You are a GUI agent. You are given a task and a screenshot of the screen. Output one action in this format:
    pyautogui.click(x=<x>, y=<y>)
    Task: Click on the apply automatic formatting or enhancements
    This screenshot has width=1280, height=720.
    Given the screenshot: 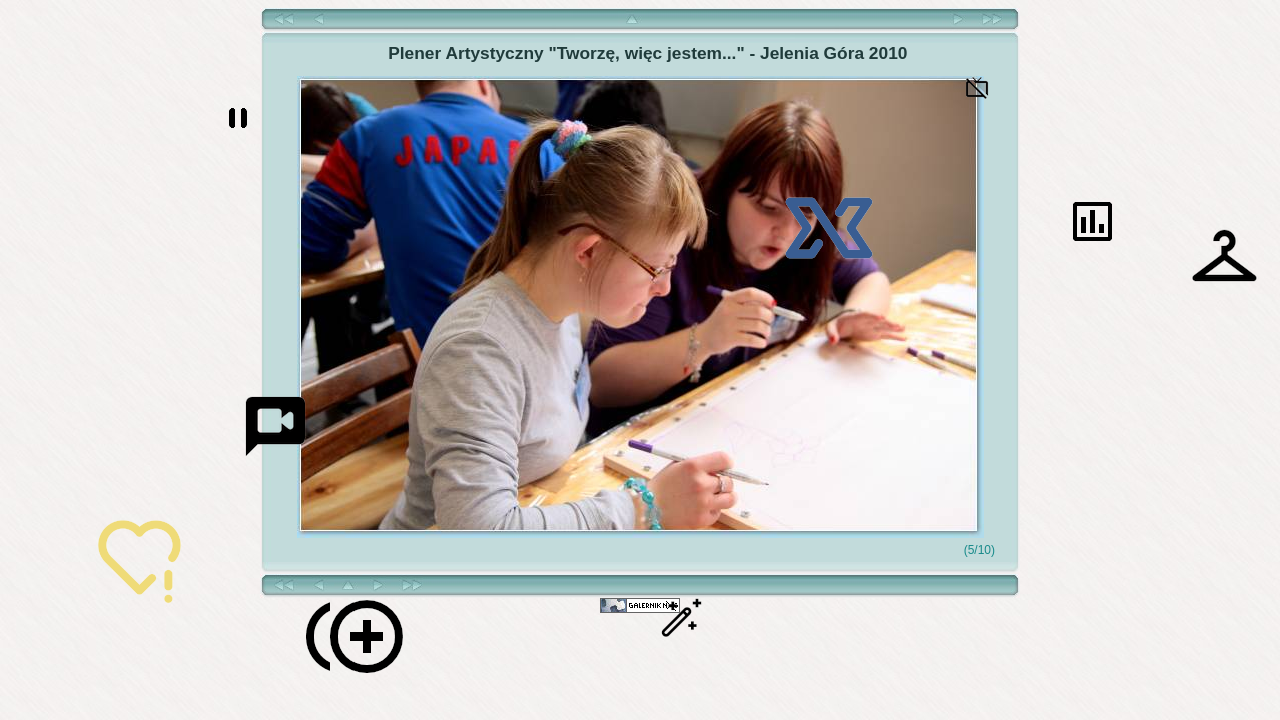 What is the action you would take?
    pyautogui.click(x=681, y=618)
    